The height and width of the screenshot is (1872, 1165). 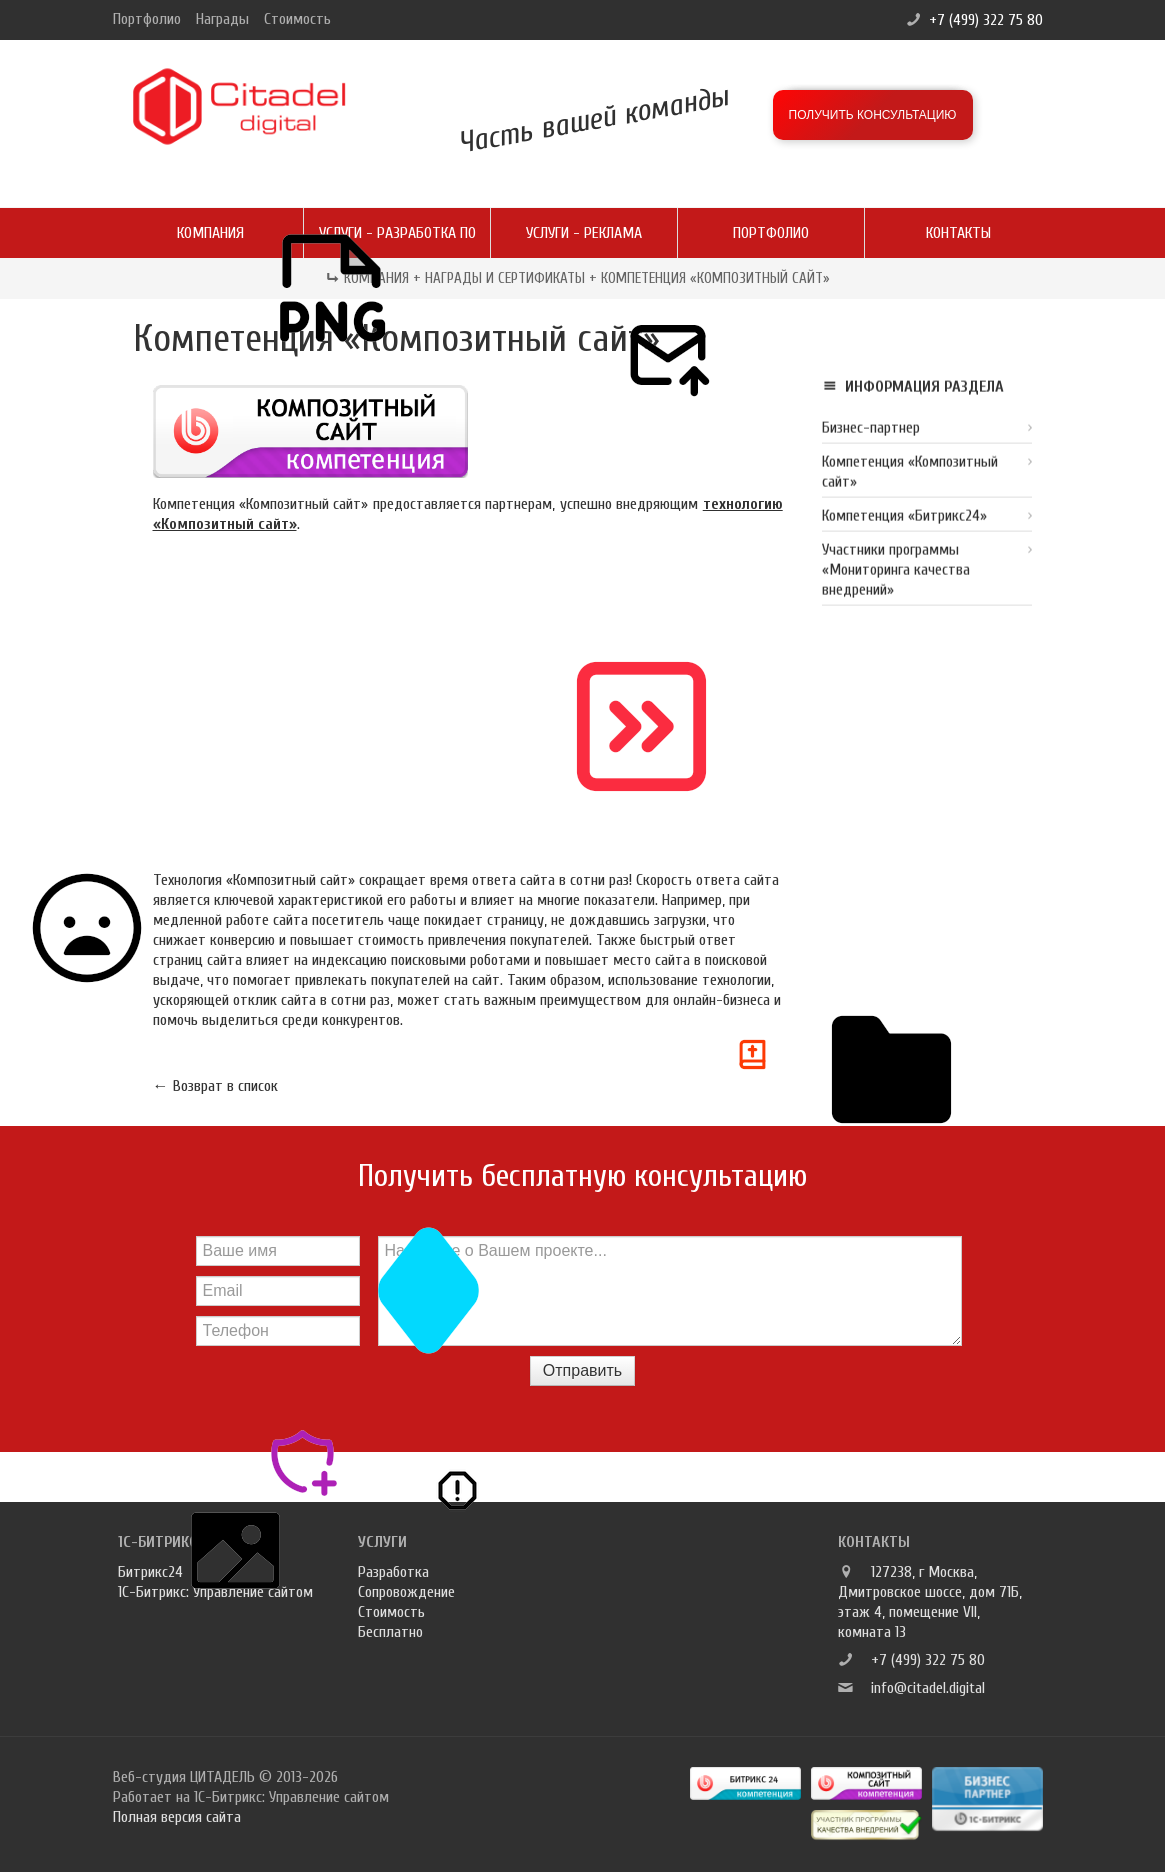 I want to click on premium or pro feature indicator, so click(x=428, y=1290).